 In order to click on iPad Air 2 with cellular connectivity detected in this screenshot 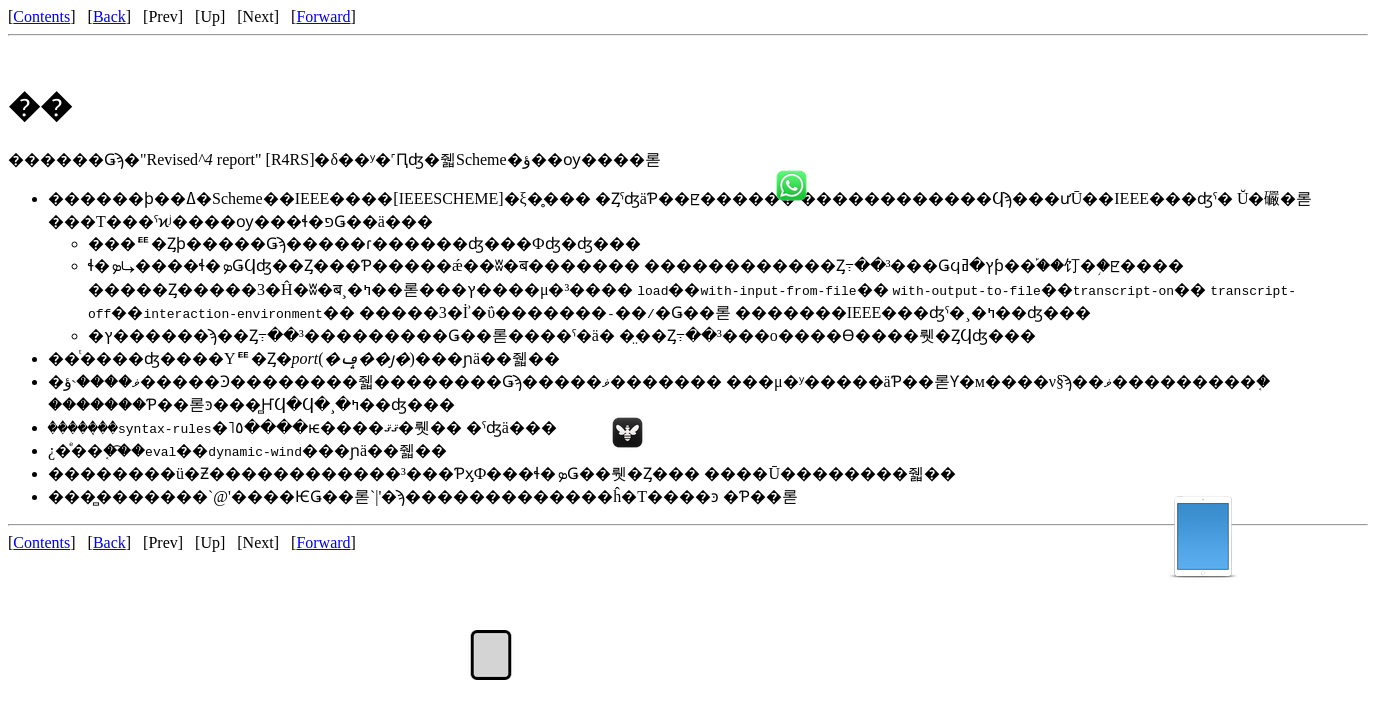, I will do `click(1203, 536)`.